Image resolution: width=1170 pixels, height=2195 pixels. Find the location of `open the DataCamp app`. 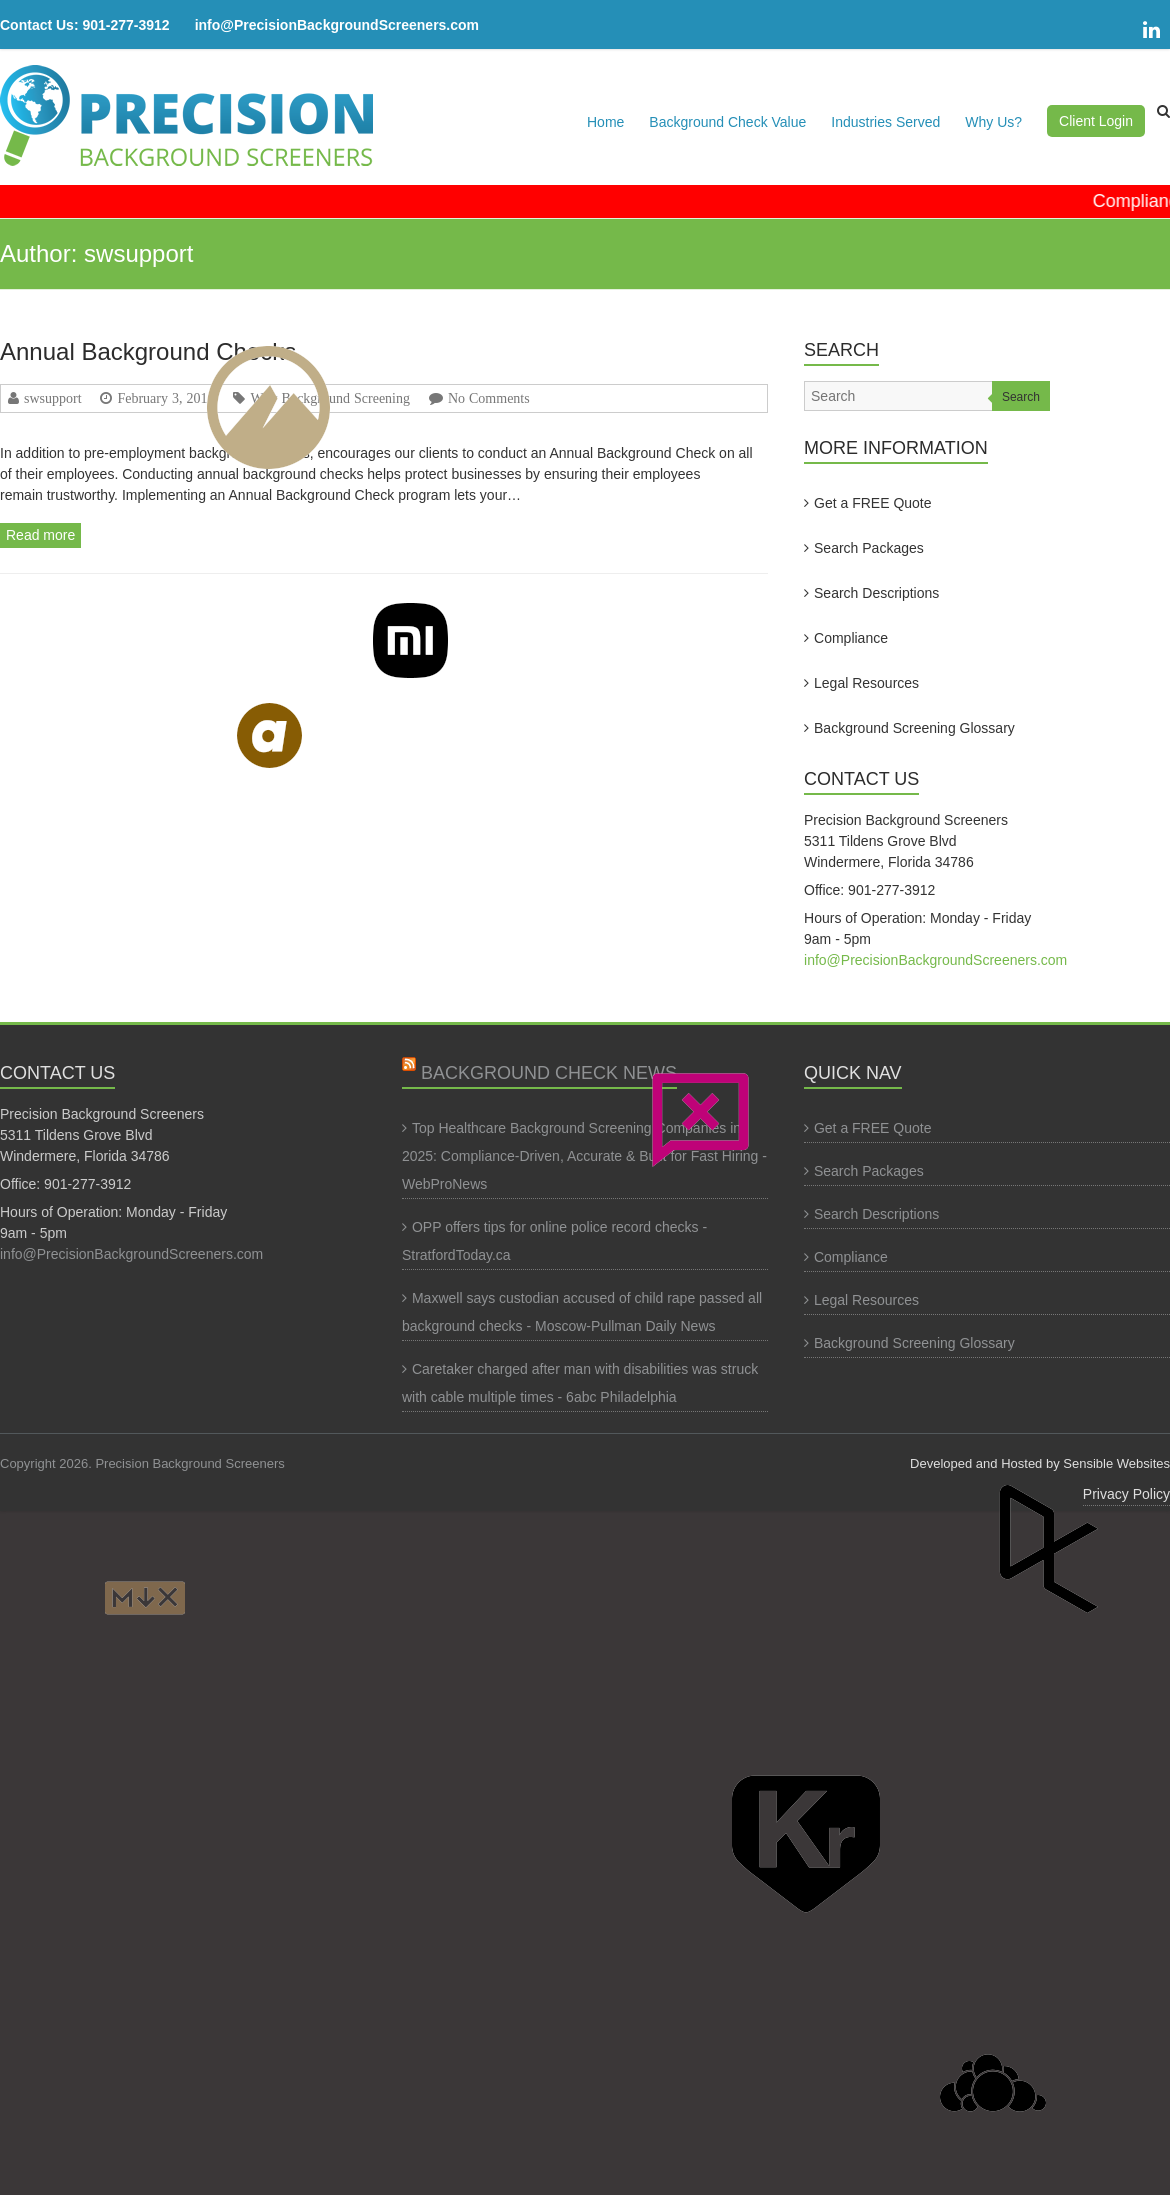

open the DataCamp app is located at coordinates (1049, 1549).